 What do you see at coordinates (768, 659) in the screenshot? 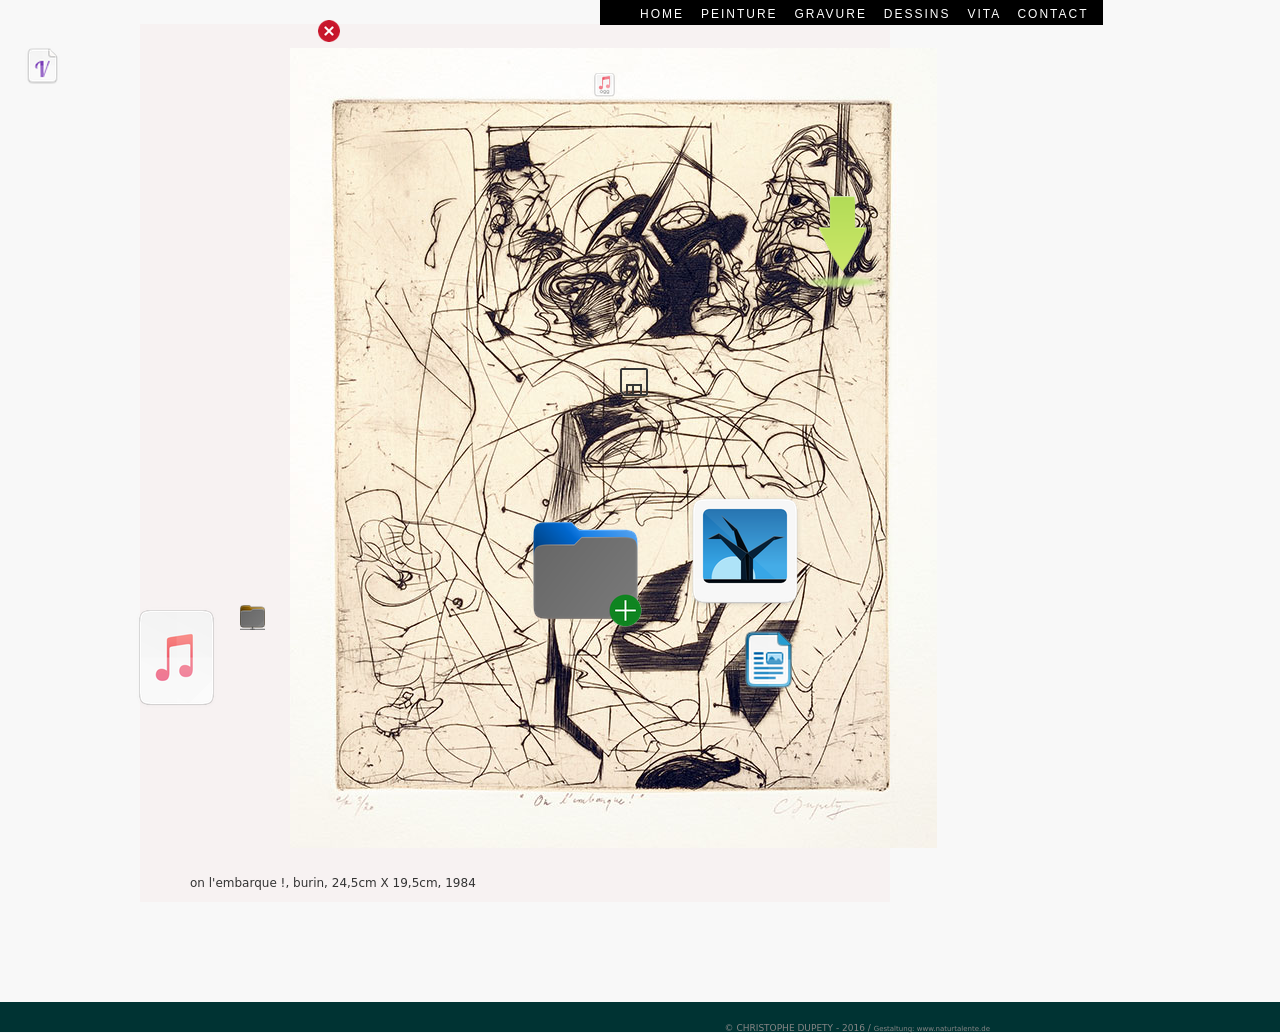
I see `open a text document file` at bounding box center [768, 659].